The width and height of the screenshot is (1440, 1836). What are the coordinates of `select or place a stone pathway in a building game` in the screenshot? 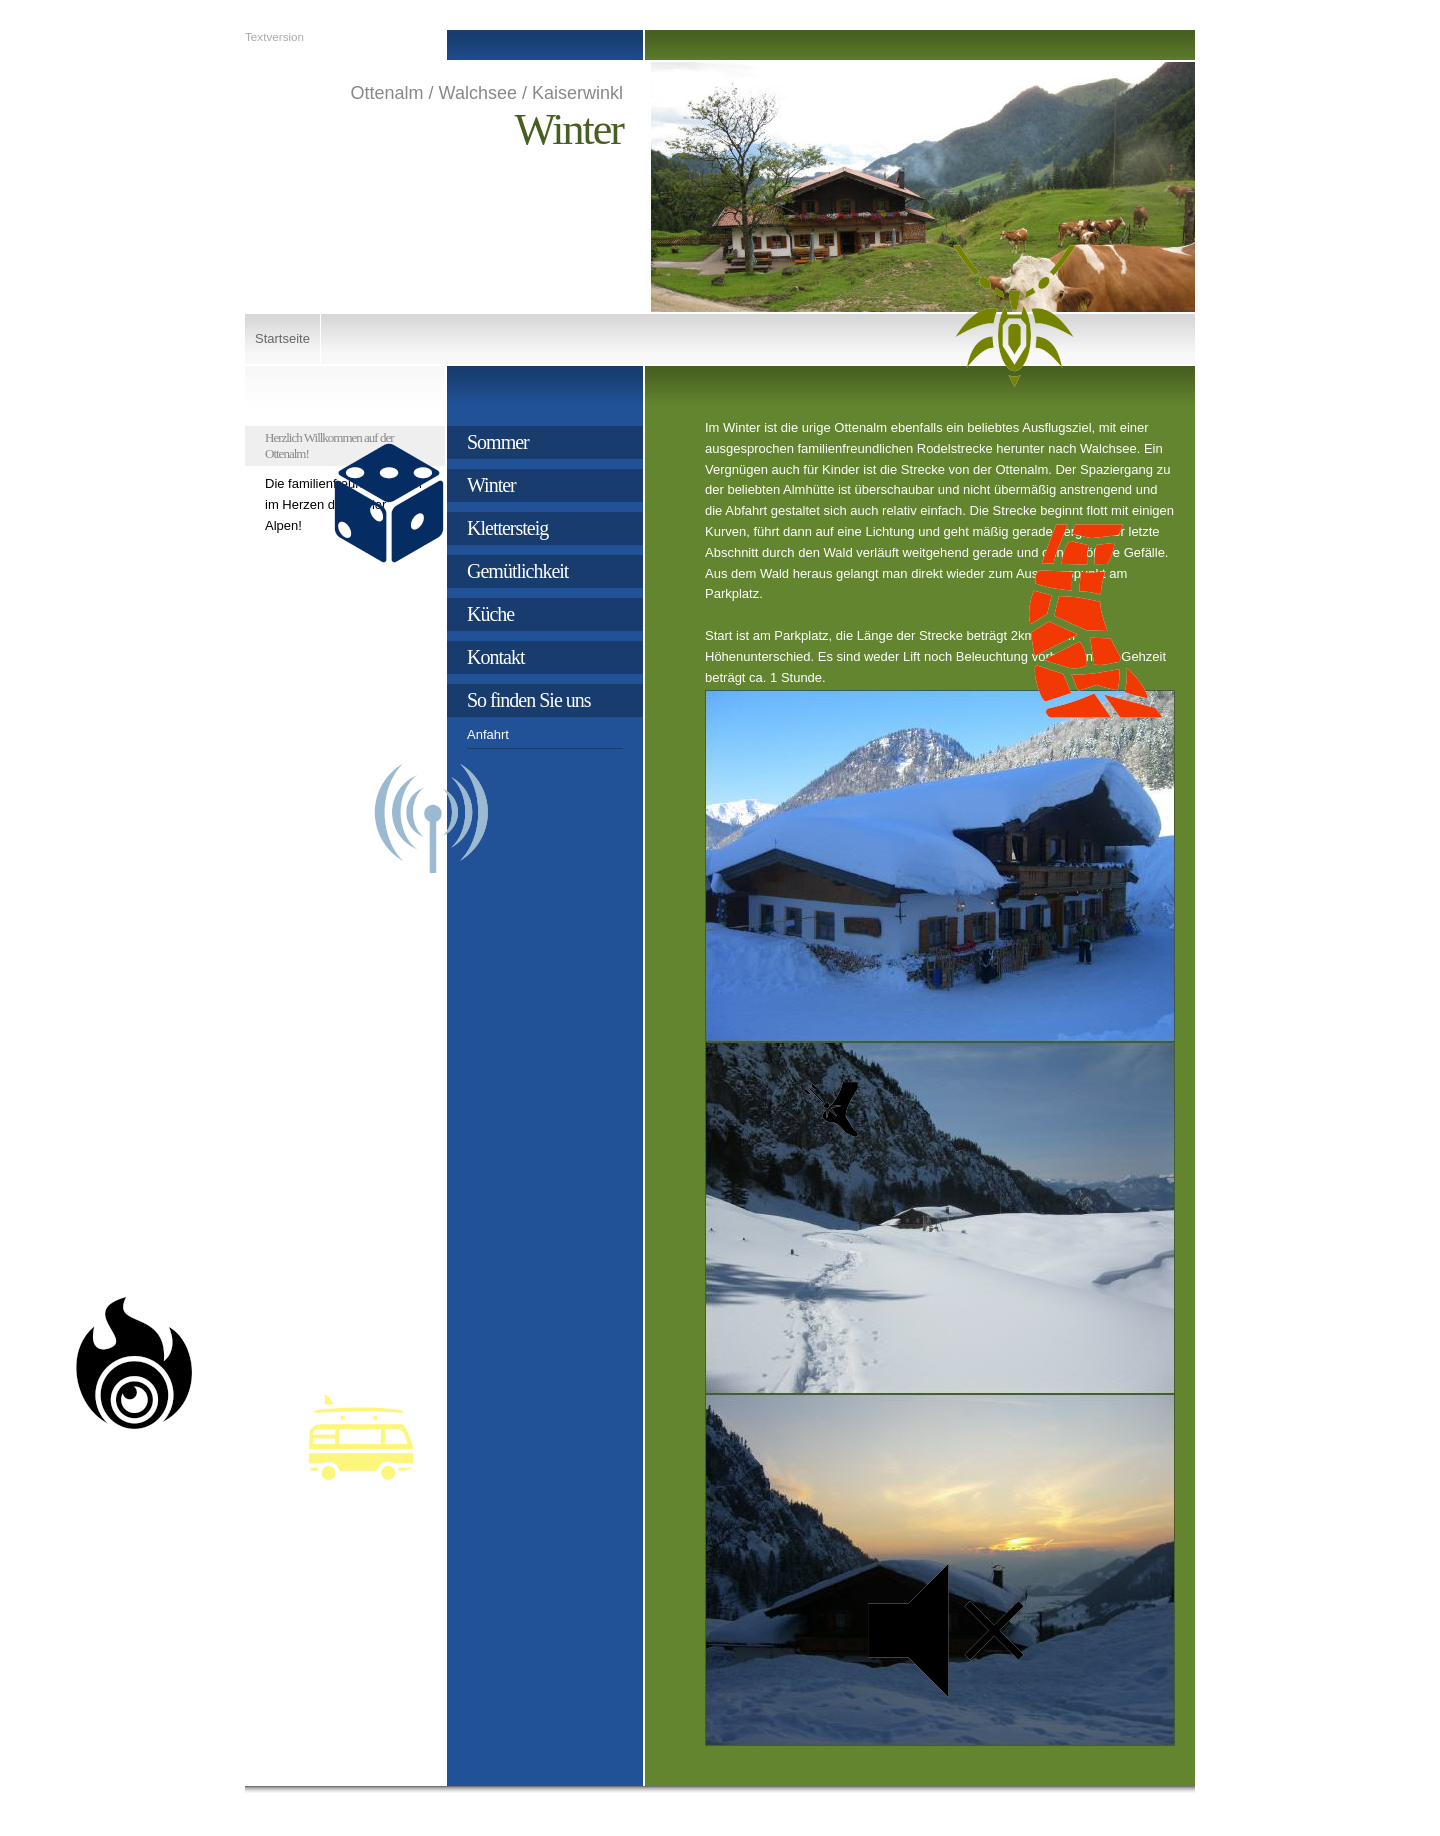 It's located at (1096, 621).